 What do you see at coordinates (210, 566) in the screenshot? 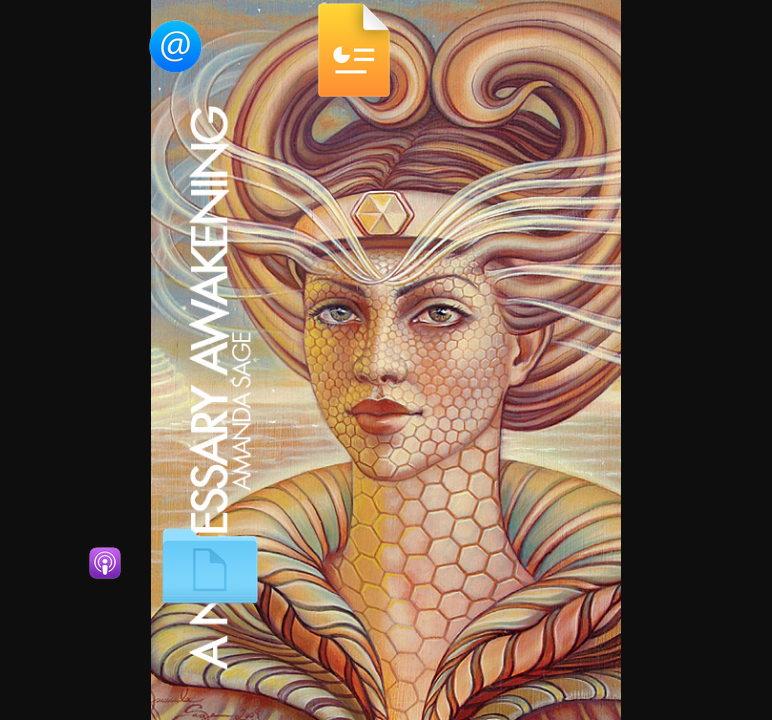
I see `open your documents folder` at bounding box center [210, 566].